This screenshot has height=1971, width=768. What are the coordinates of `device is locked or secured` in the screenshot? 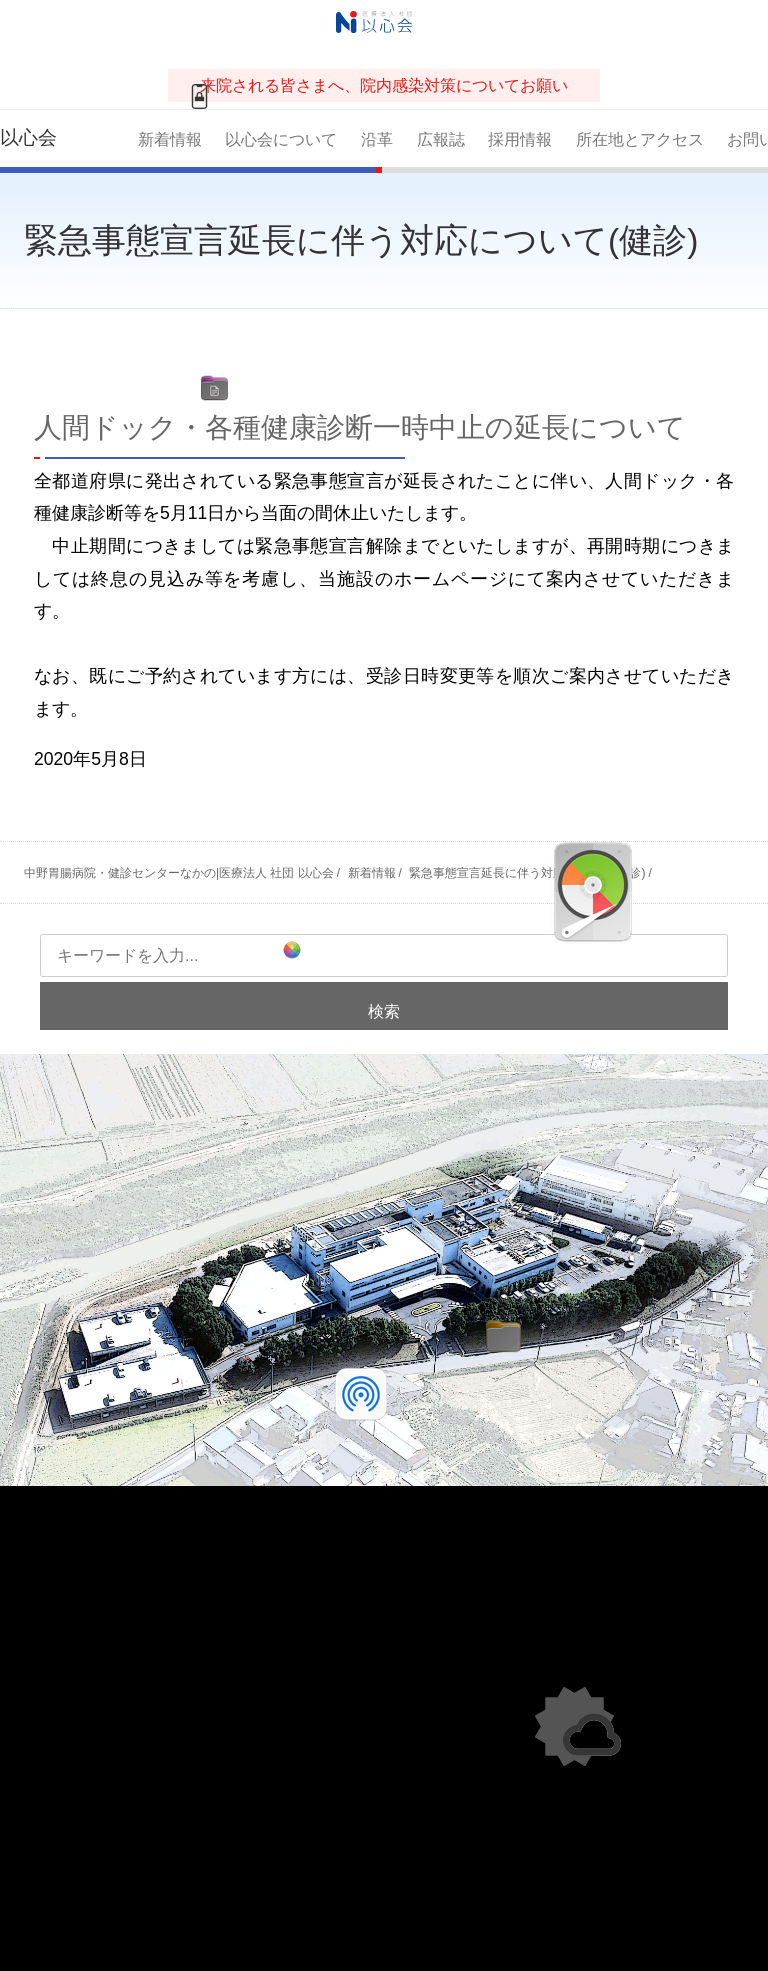 It's located at (199, 96).